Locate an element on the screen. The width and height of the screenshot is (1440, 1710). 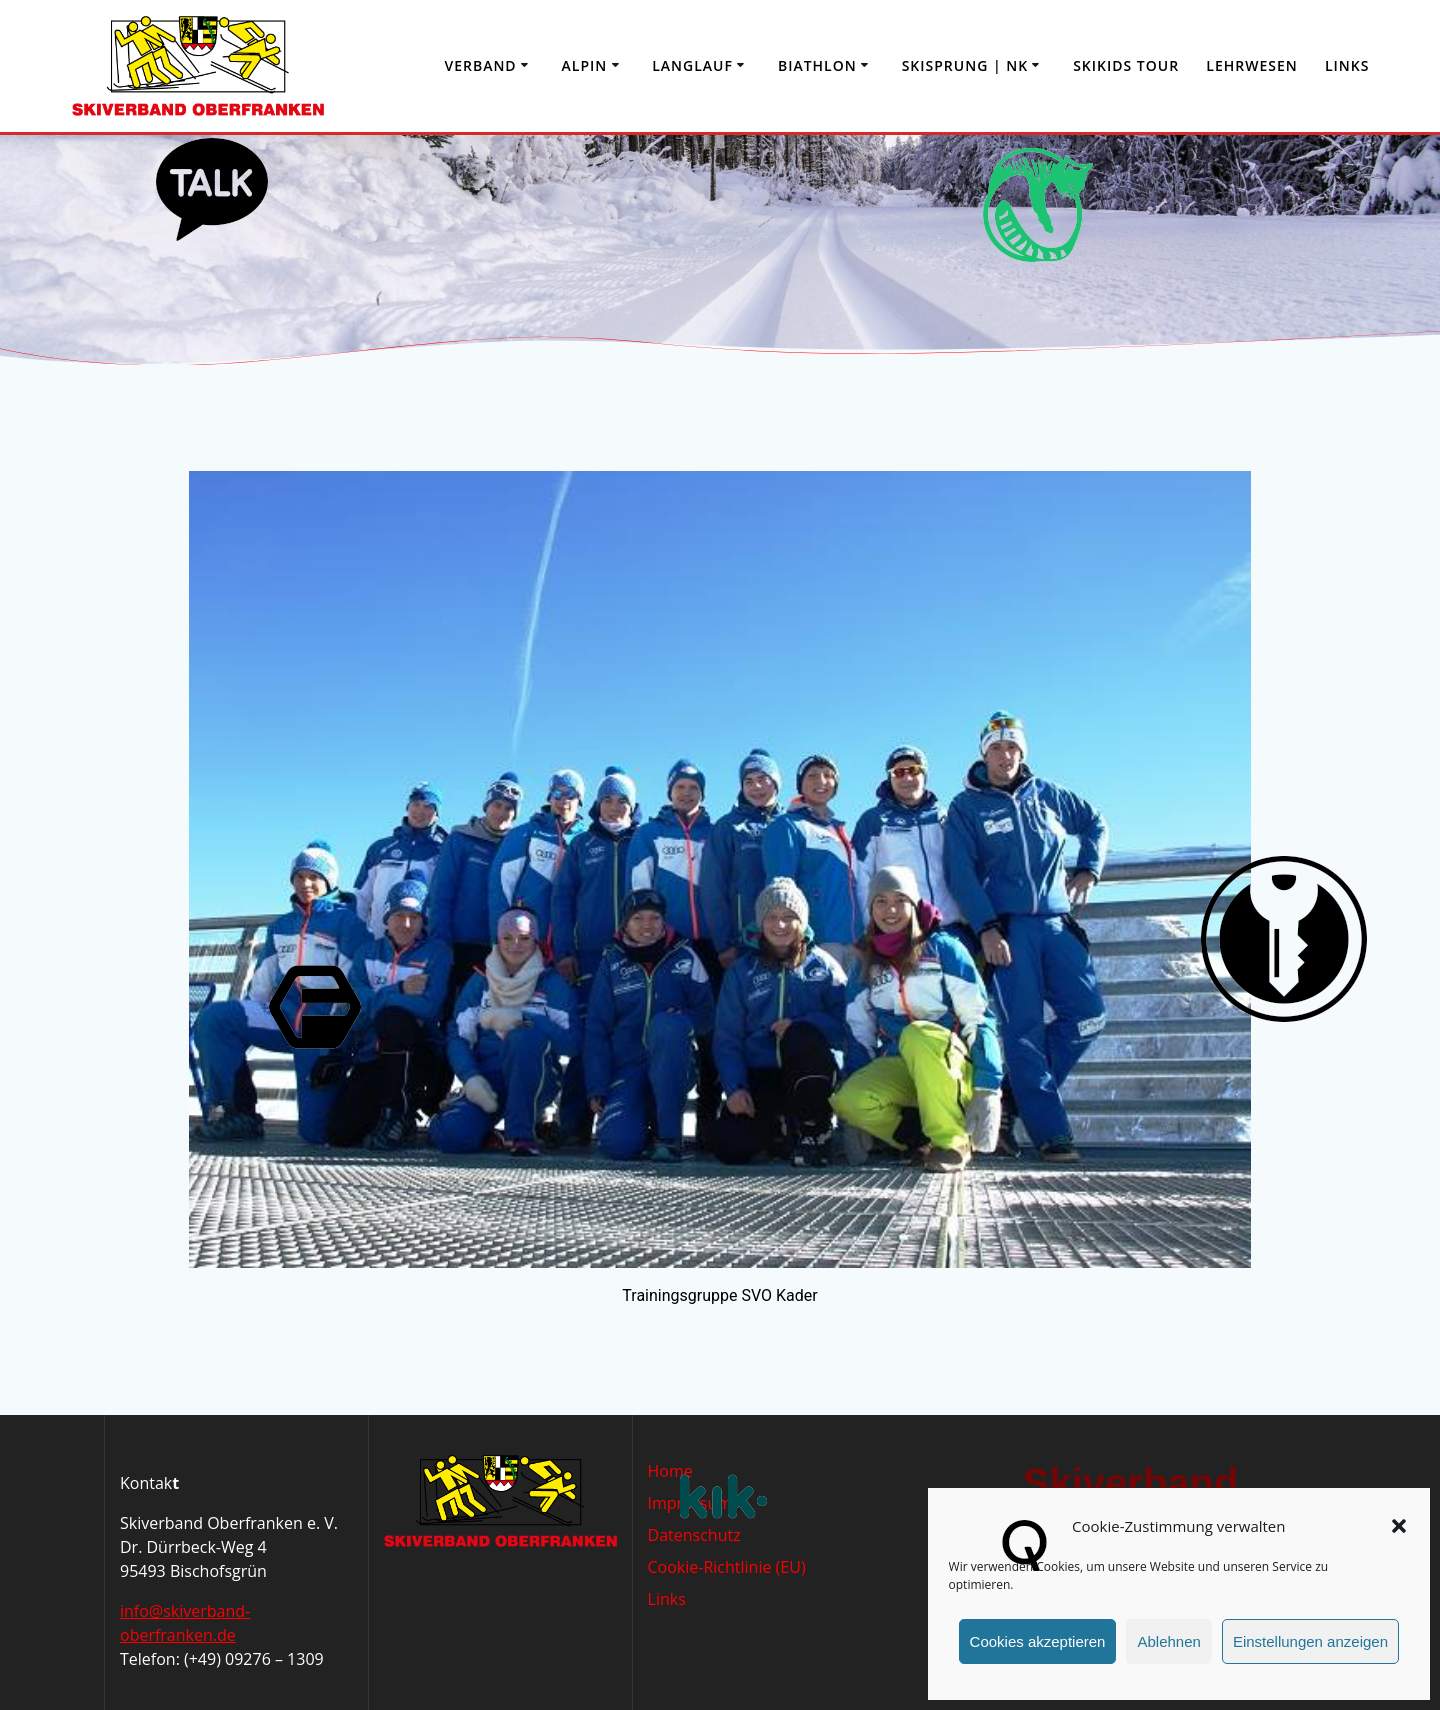
open kik messenger app is located at coordinates (723, 1496).